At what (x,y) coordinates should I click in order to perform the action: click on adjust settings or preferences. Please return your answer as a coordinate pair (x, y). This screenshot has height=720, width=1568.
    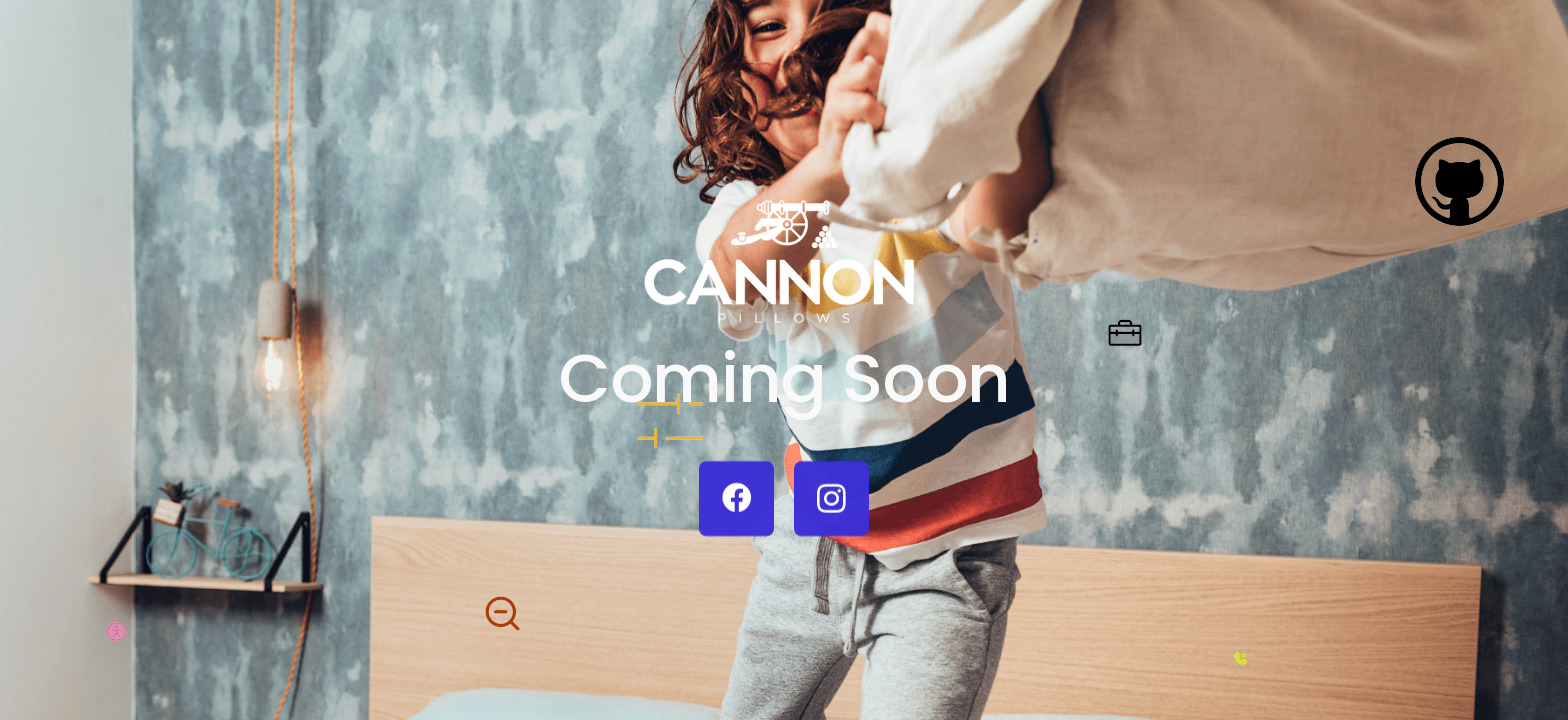
    Looking at the image, I should click on (670, 421).